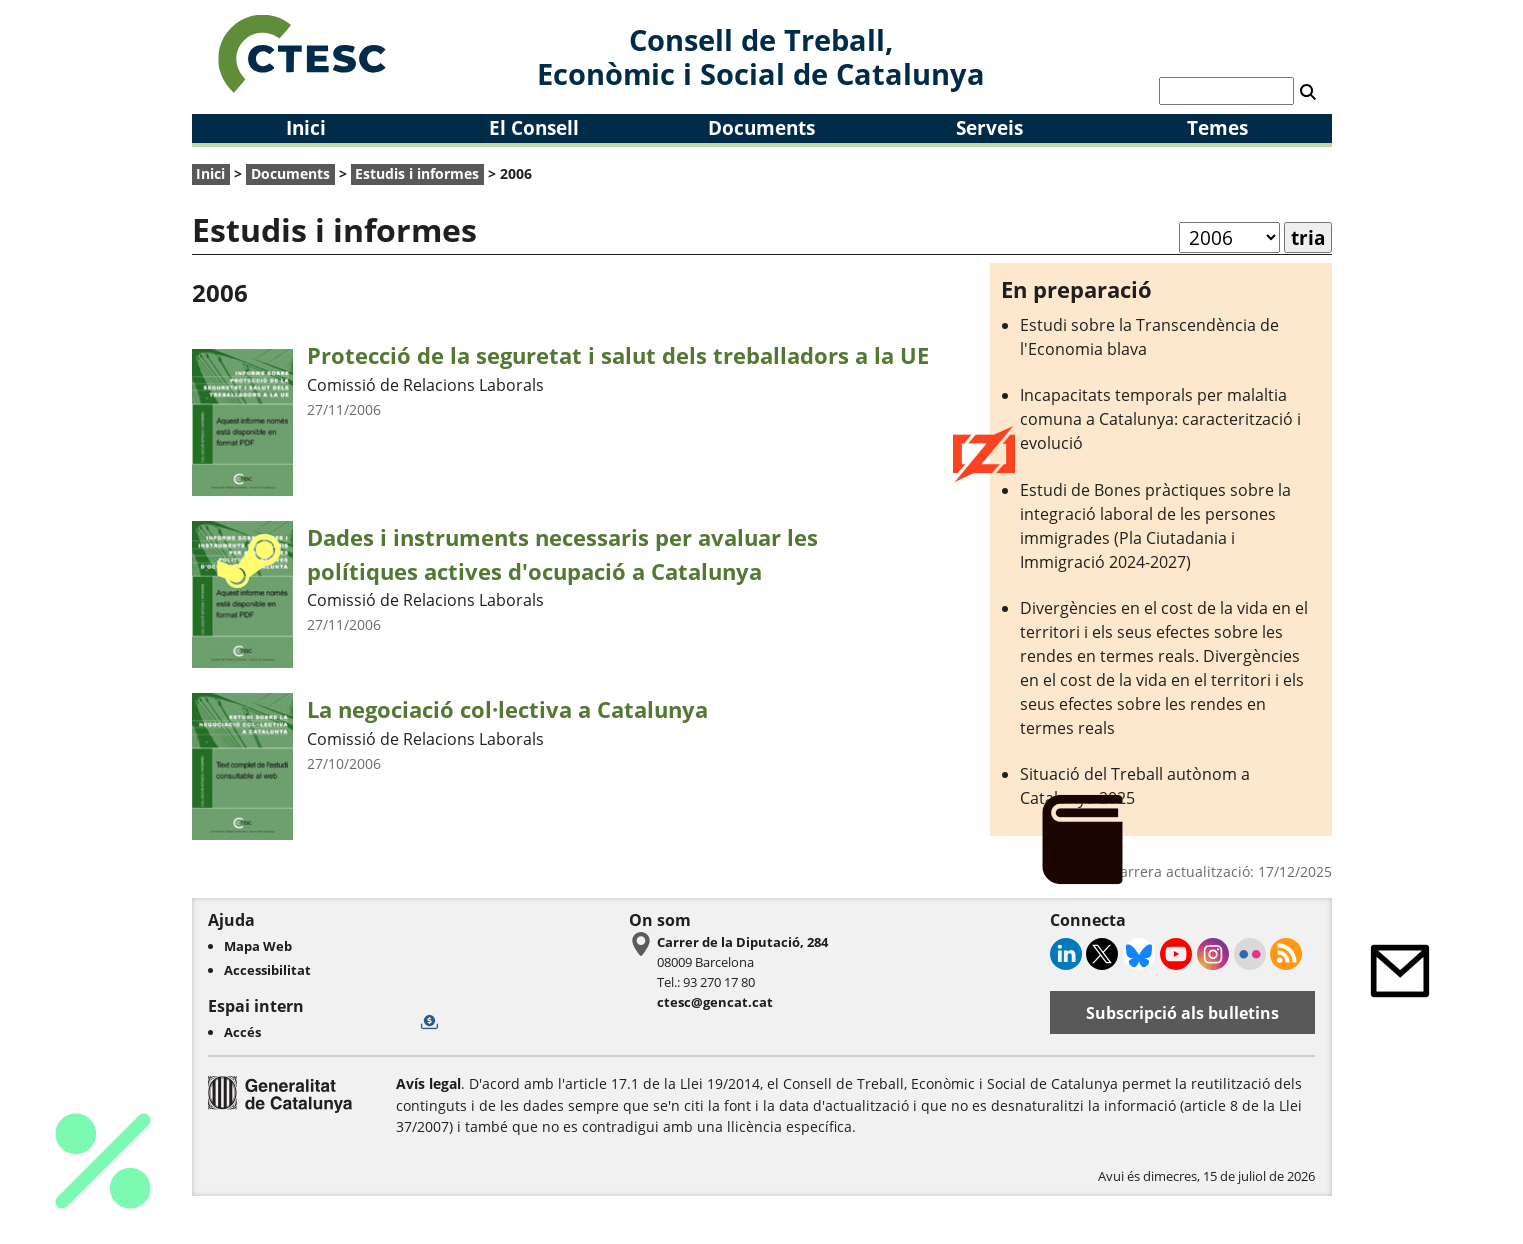 The height and width of the screenshot is (1244, 1523). Describe the element at coordinates (1082, 839) in the screenshot. I see `open your library or reading list` at that location.